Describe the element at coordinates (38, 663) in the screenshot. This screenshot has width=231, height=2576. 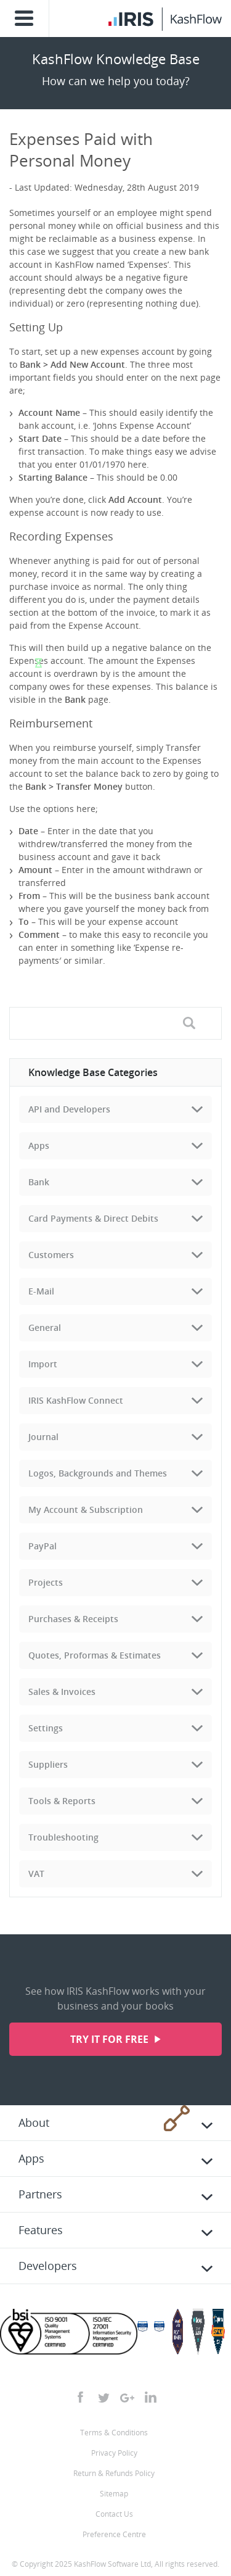
I see `indicates a loading or waiting state` at that location.